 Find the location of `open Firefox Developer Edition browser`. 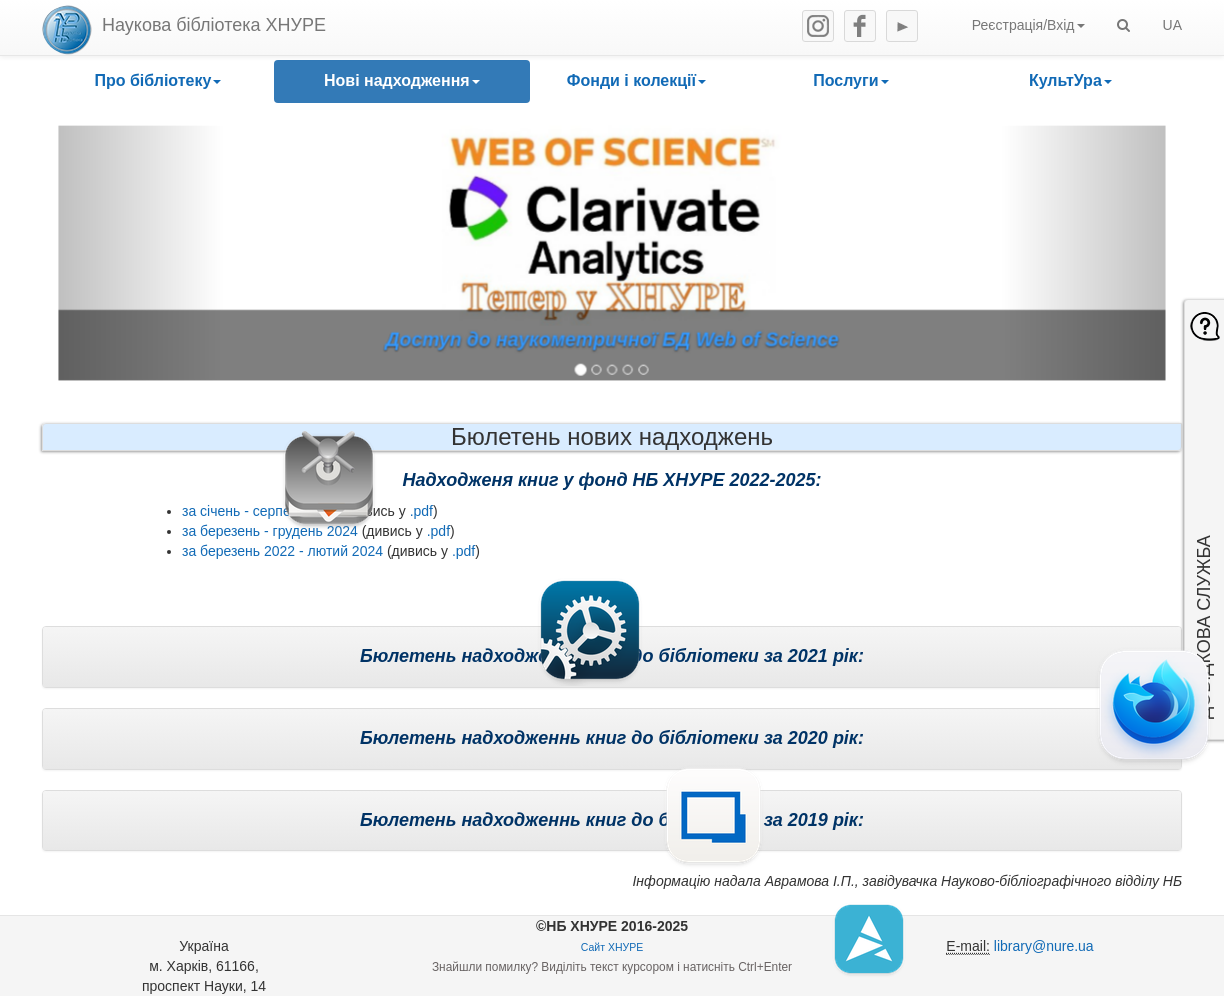

open Firefox Developer Edition browser is located at coordinates (1154, 705).